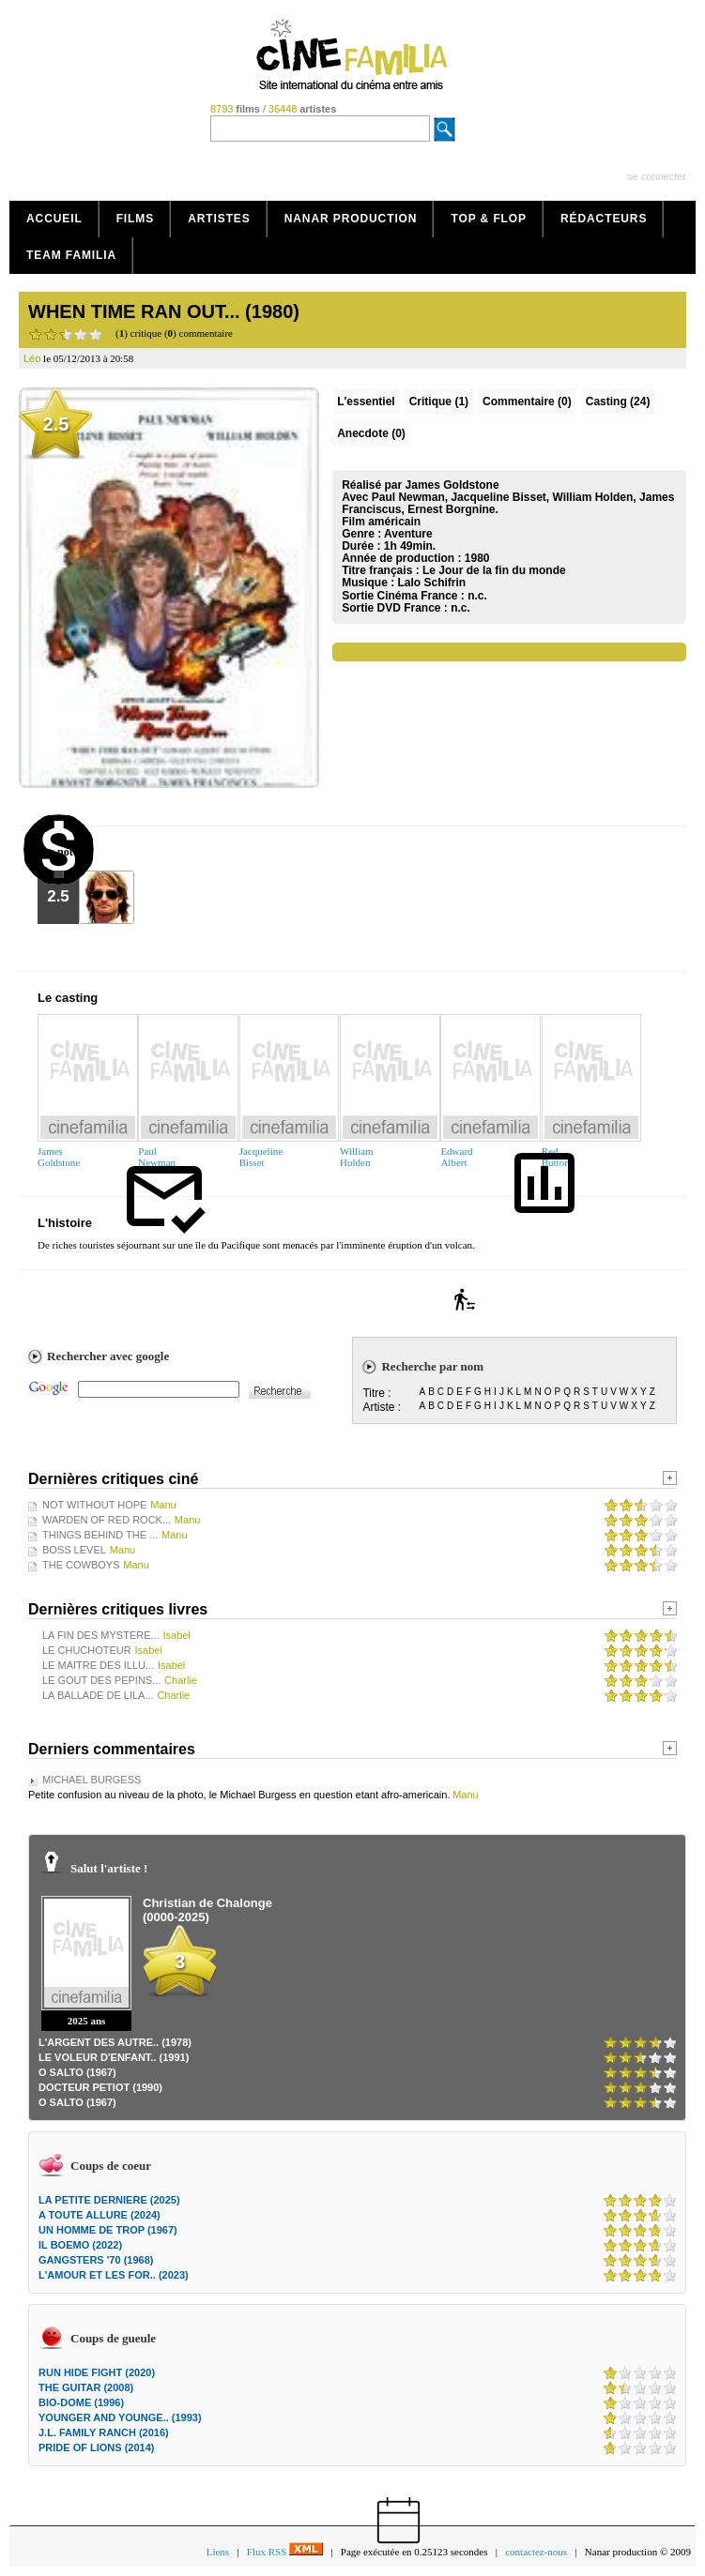  What do you see at coordinates (465, 1299) in the screenshot?
I see `transfer between transit lines or platforms` at bounding box center [465, 1299].